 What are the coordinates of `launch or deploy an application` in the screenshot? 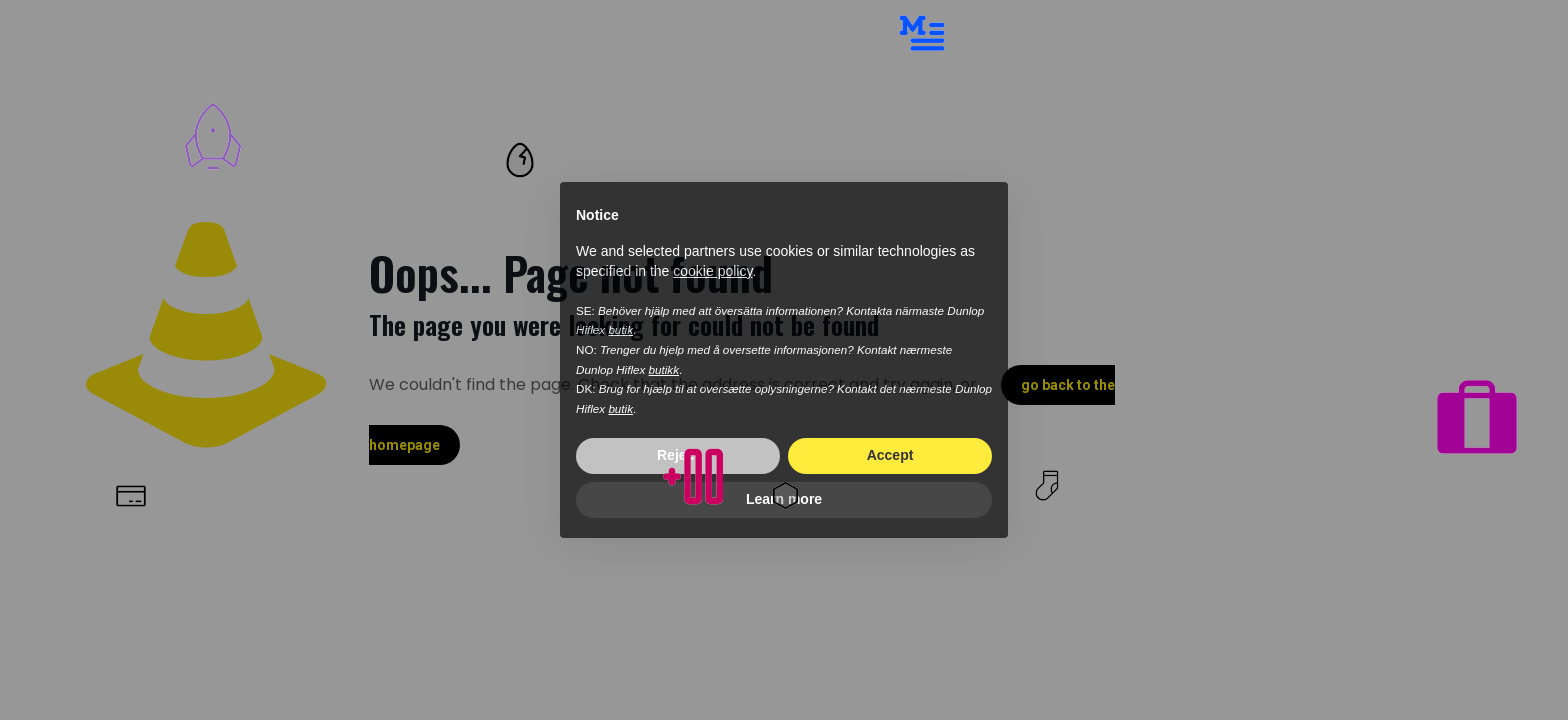 It's located at (213, 139).